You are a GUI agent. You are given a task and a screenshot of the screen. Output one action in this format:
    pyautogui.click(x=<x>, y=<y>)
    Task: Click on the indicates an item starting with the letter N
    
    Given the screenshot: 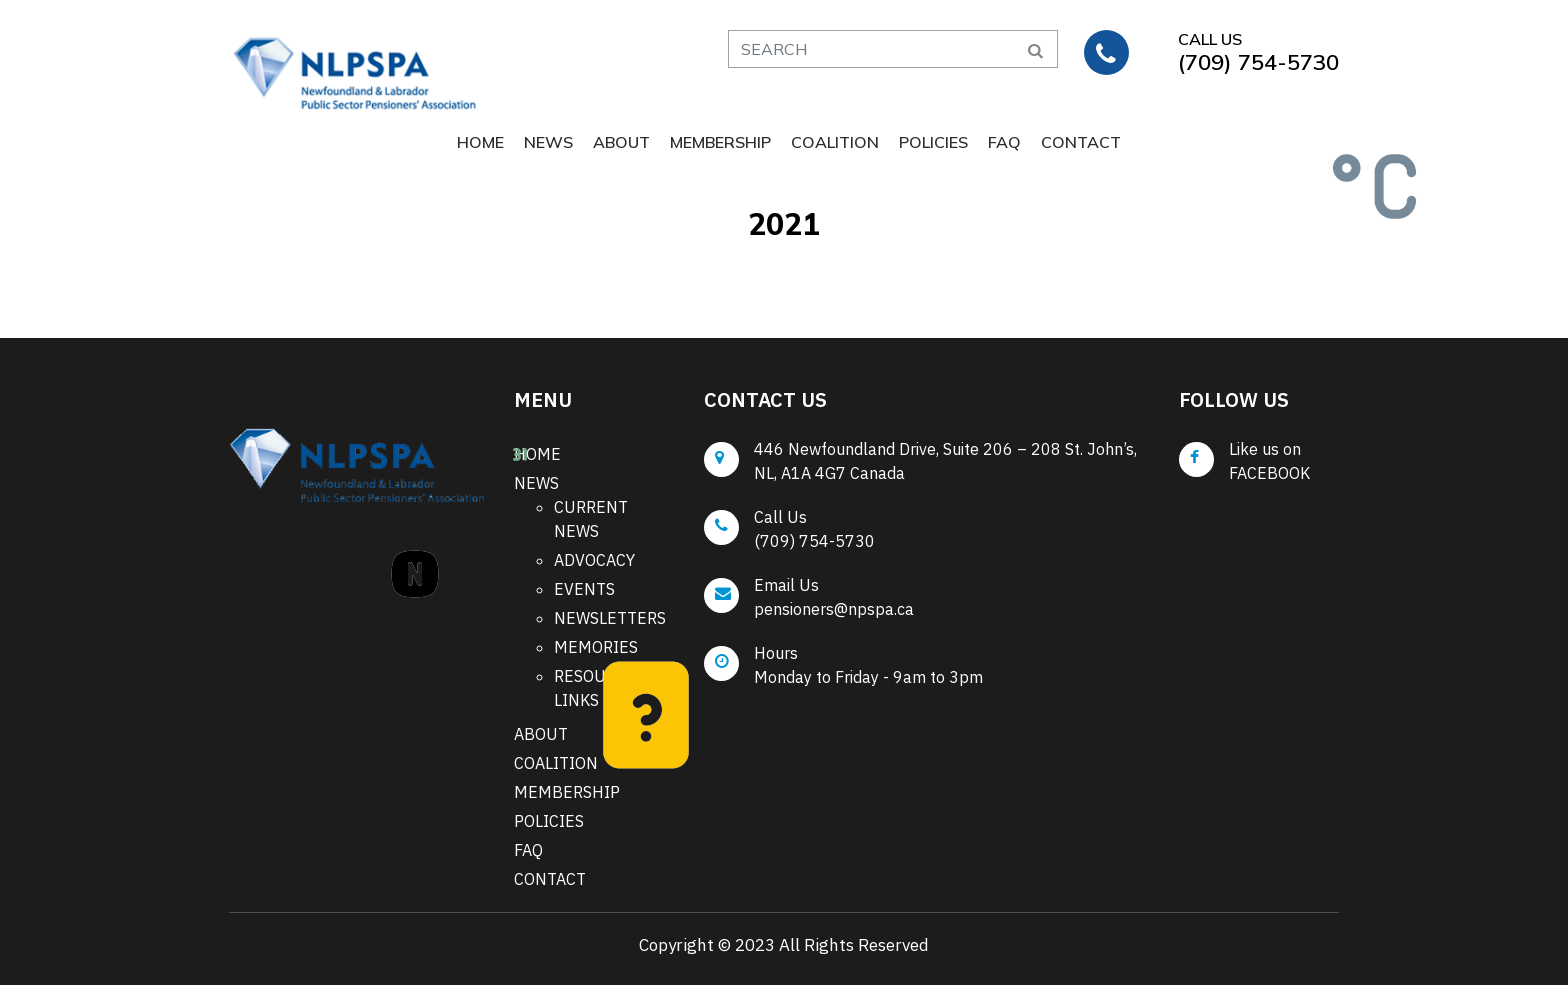 What is the action you would take?
    pyautogui.click(x=415, y=574)
    